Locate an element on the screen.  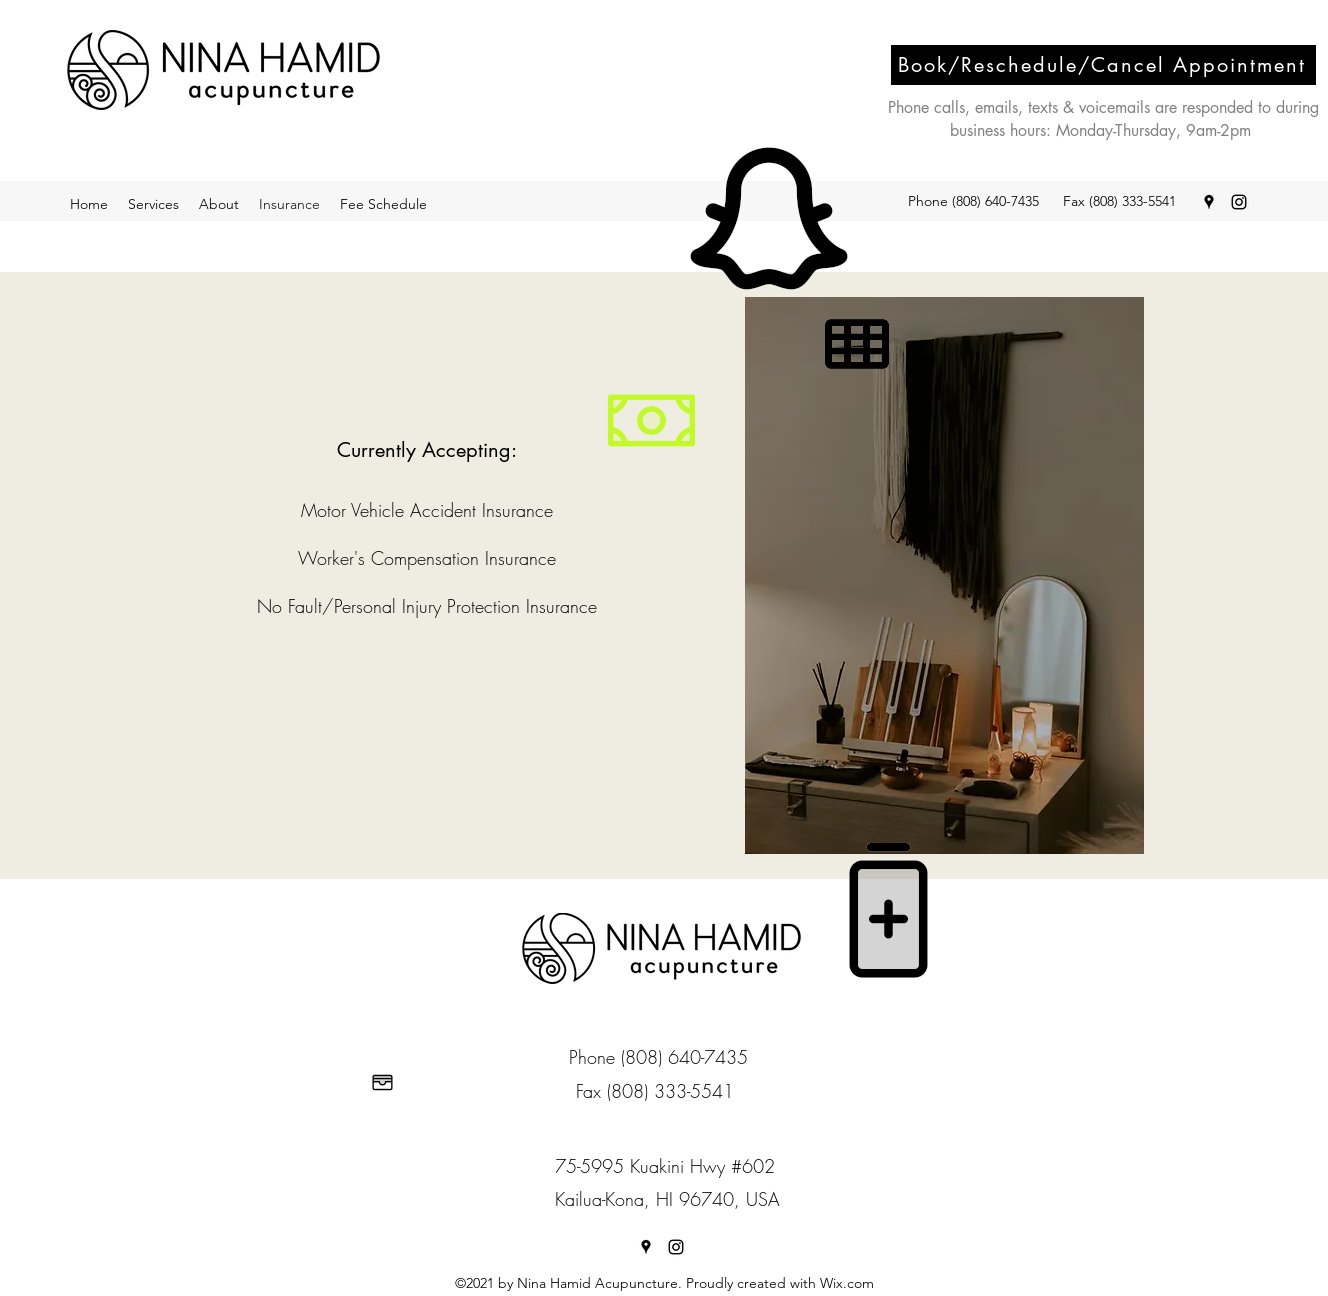
add or enable battery saver mode is located at coordinates (888, 912).